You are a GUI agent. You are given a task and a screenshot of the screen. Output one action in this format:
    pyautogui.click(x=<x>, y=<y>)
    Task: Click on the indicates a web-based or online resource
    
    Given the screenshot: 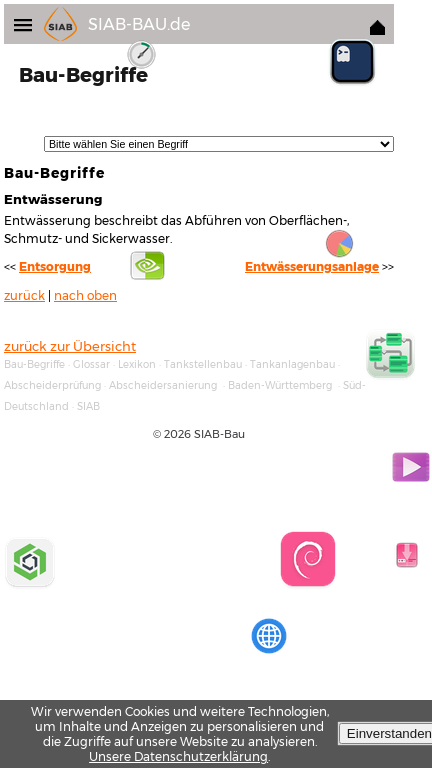 What is the action you would take?
    pyautogui.click(x=269, y=636)
    